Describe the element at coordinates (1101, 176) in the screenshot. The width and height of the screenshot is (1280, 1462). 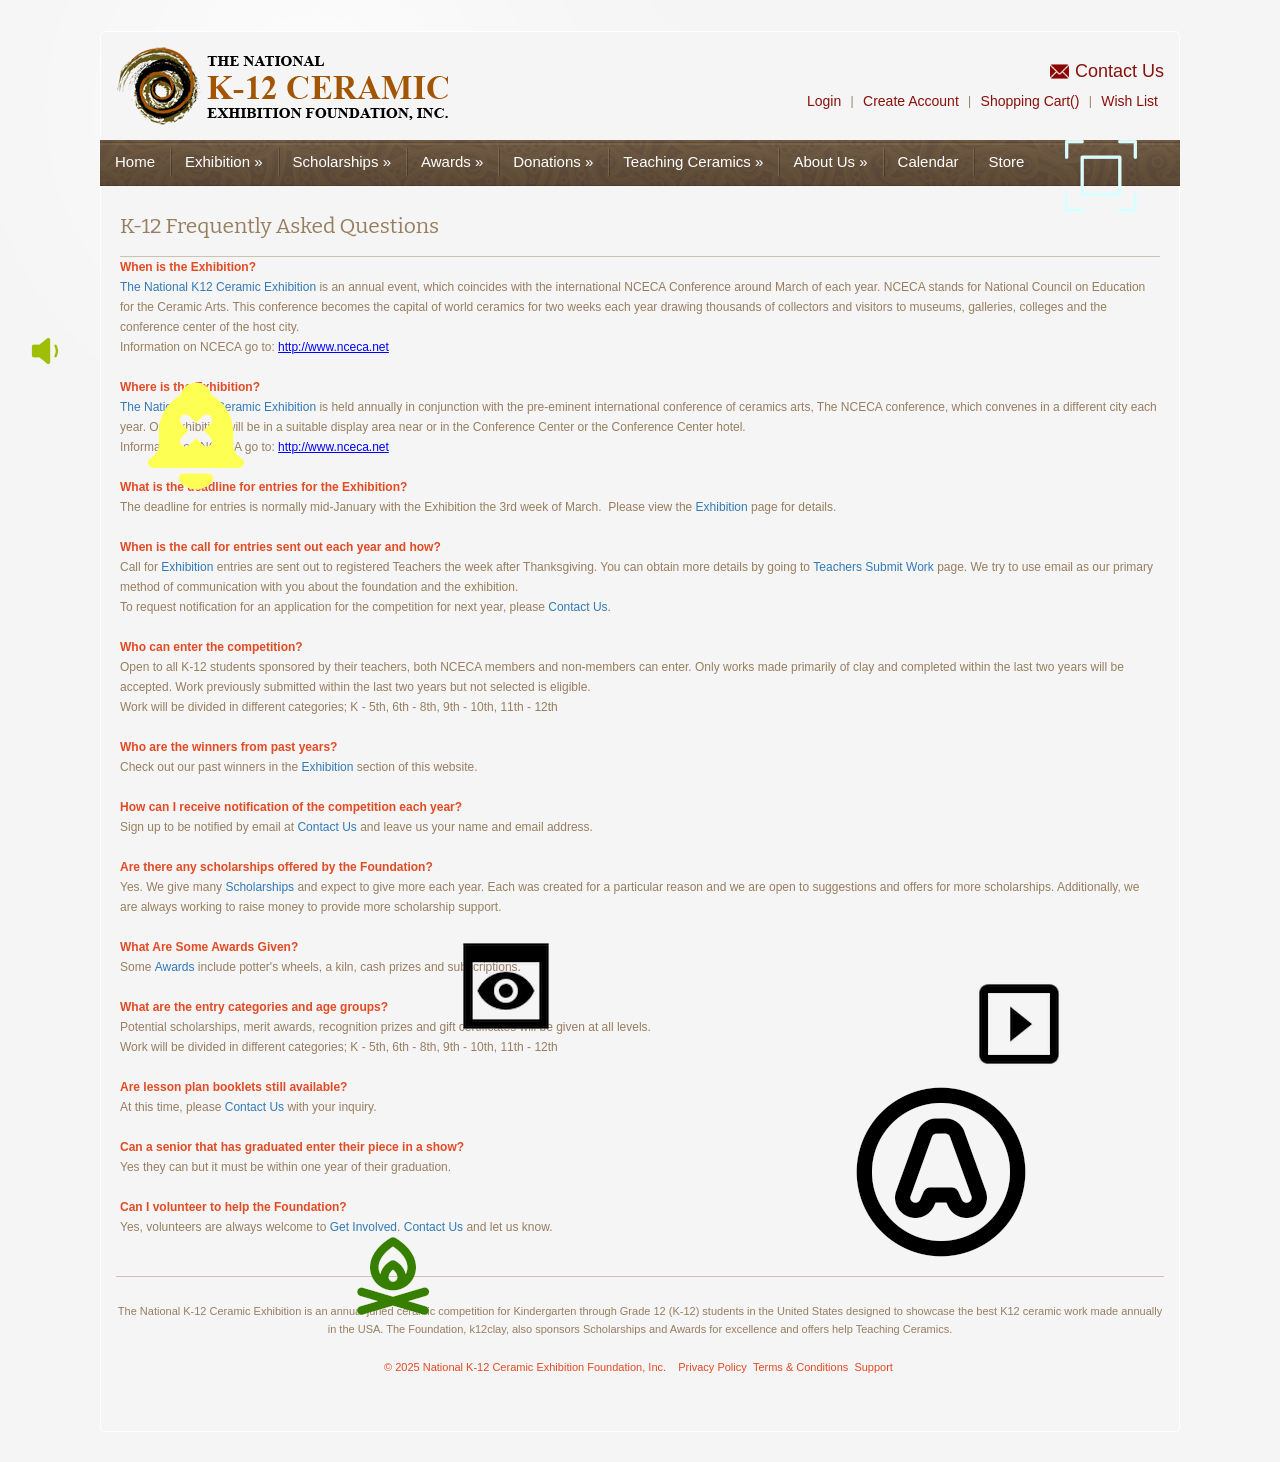
I see `scan a document or QR code` at that location.